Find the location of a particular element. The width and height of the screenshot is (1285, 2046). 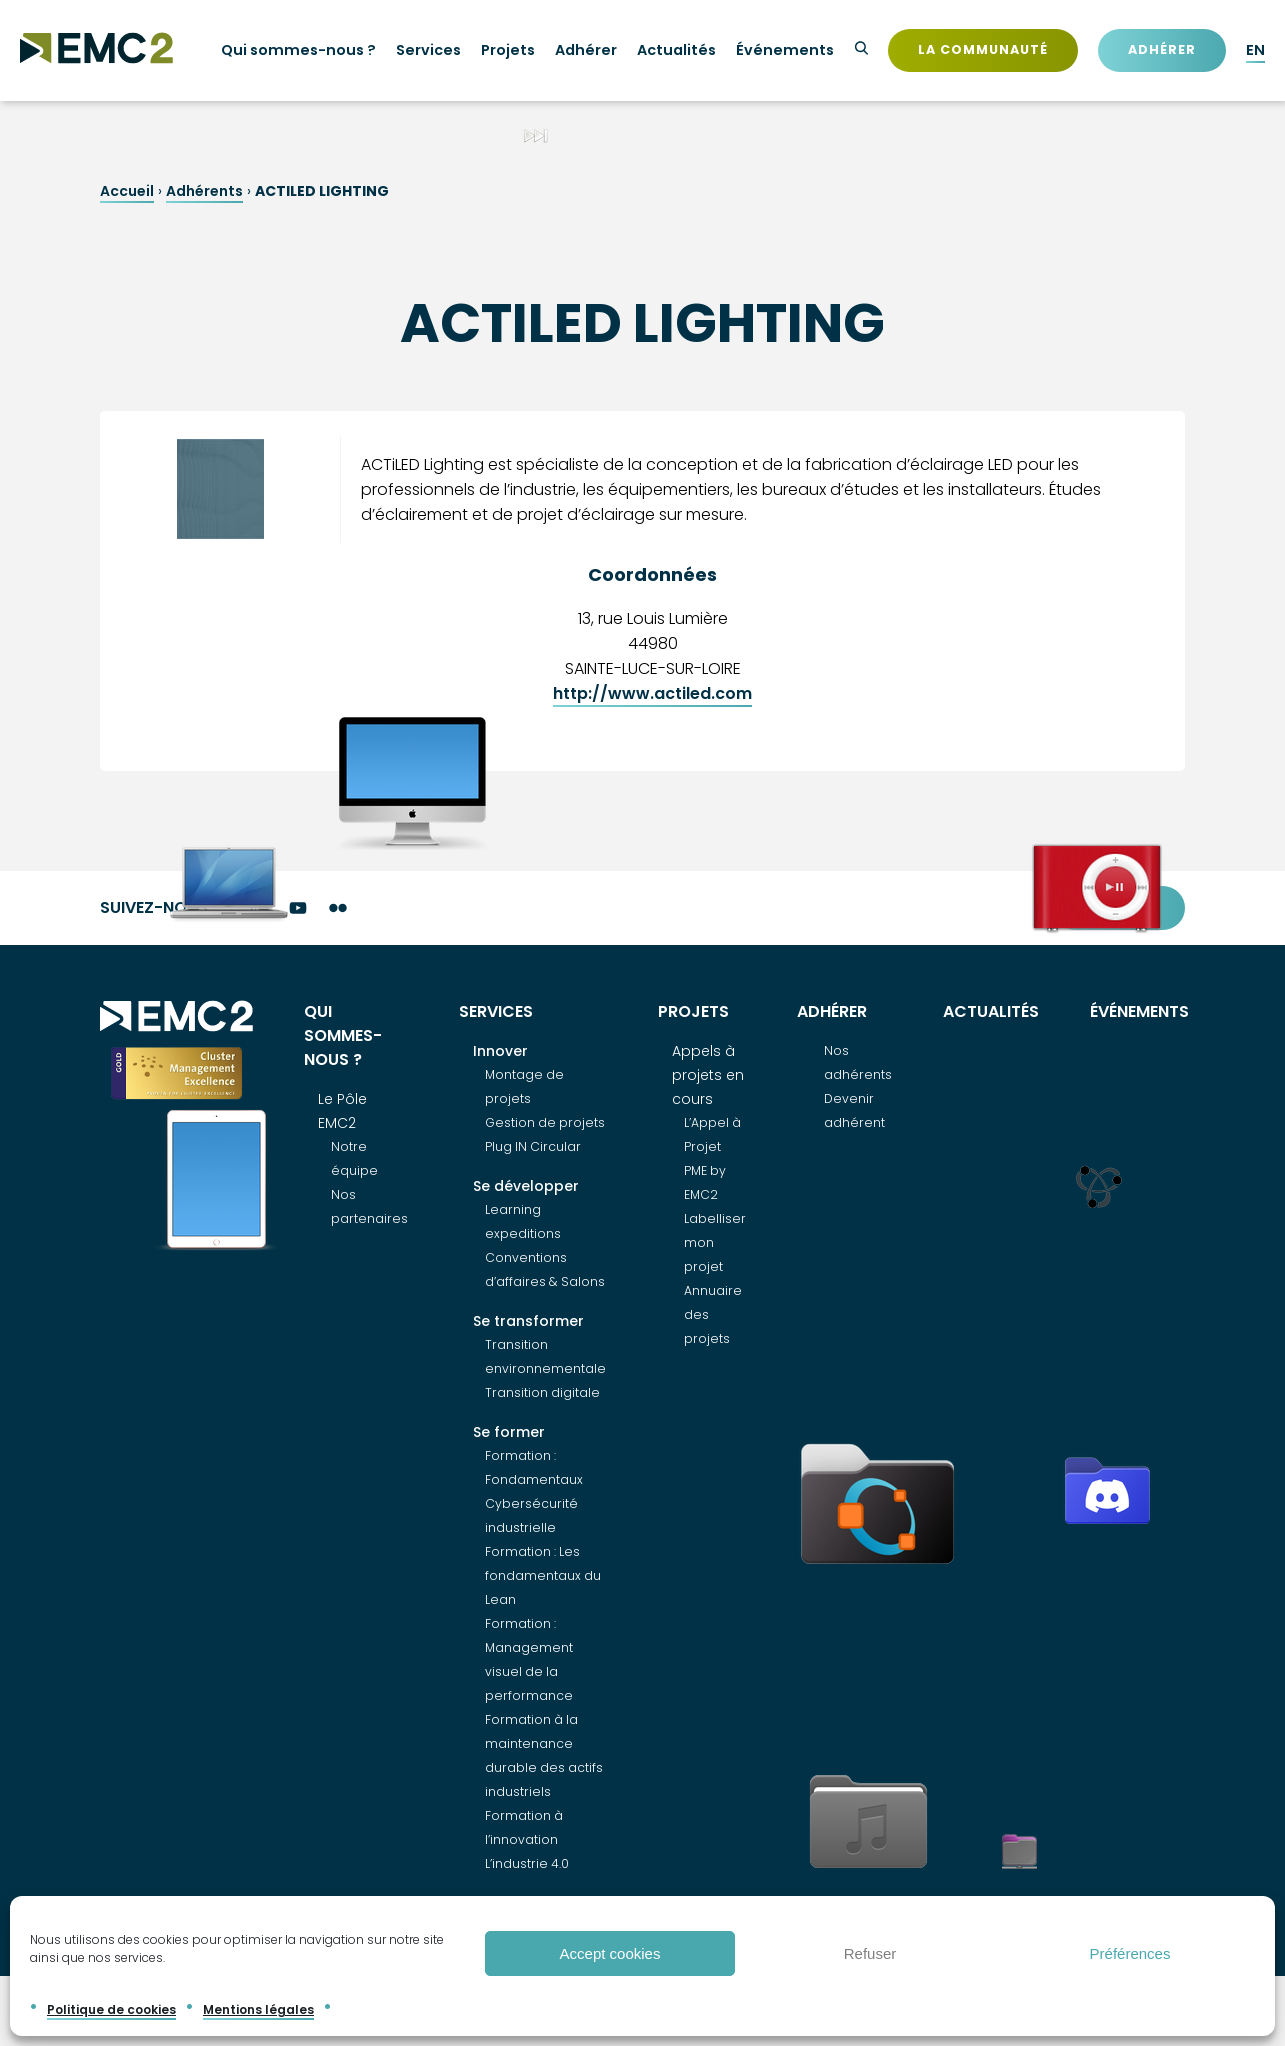

access bonjour network discovery settings is located at coordinates (1099, 1187).